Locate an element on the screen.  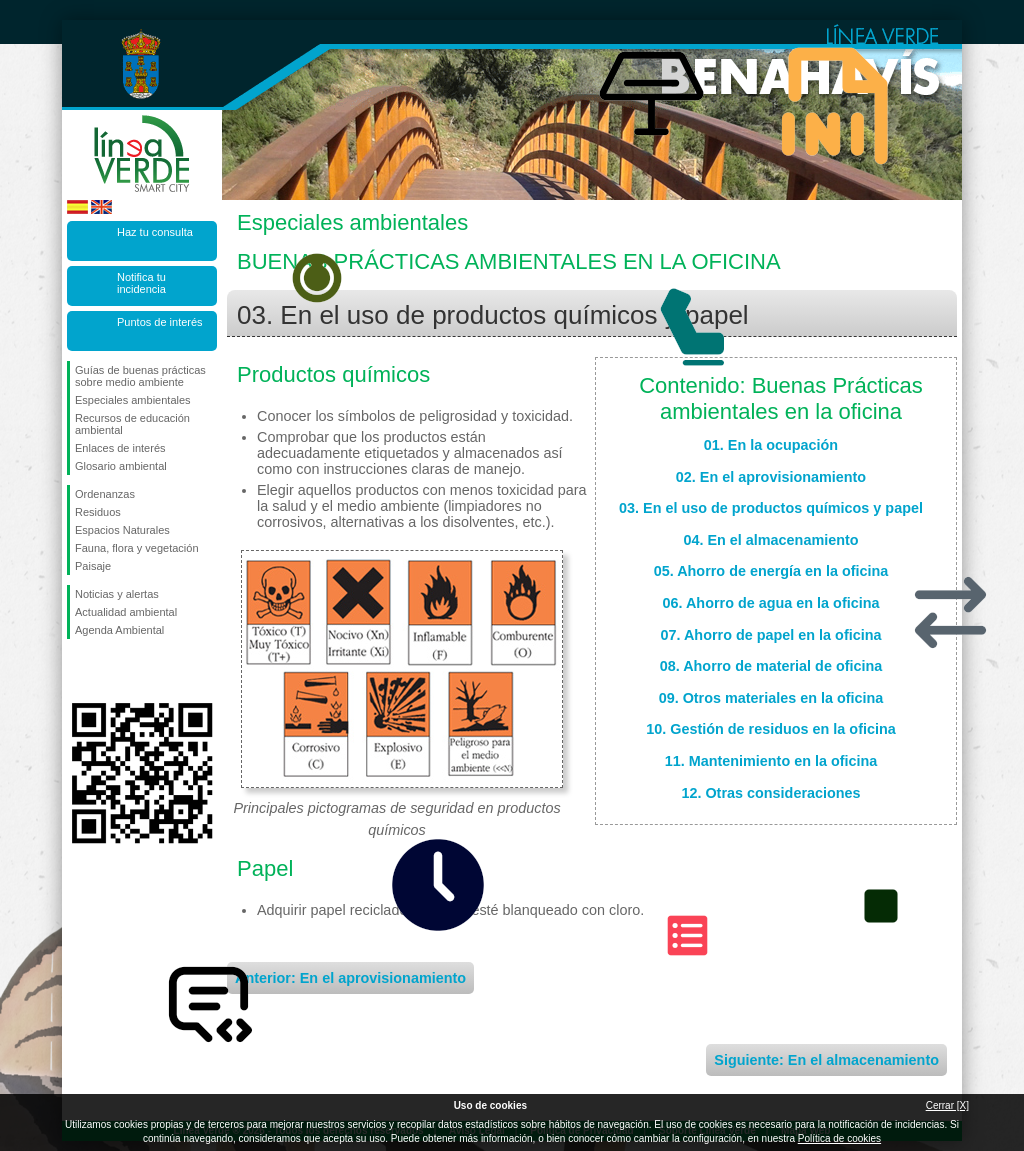
stop media playback is located at coordinates (881, 906).